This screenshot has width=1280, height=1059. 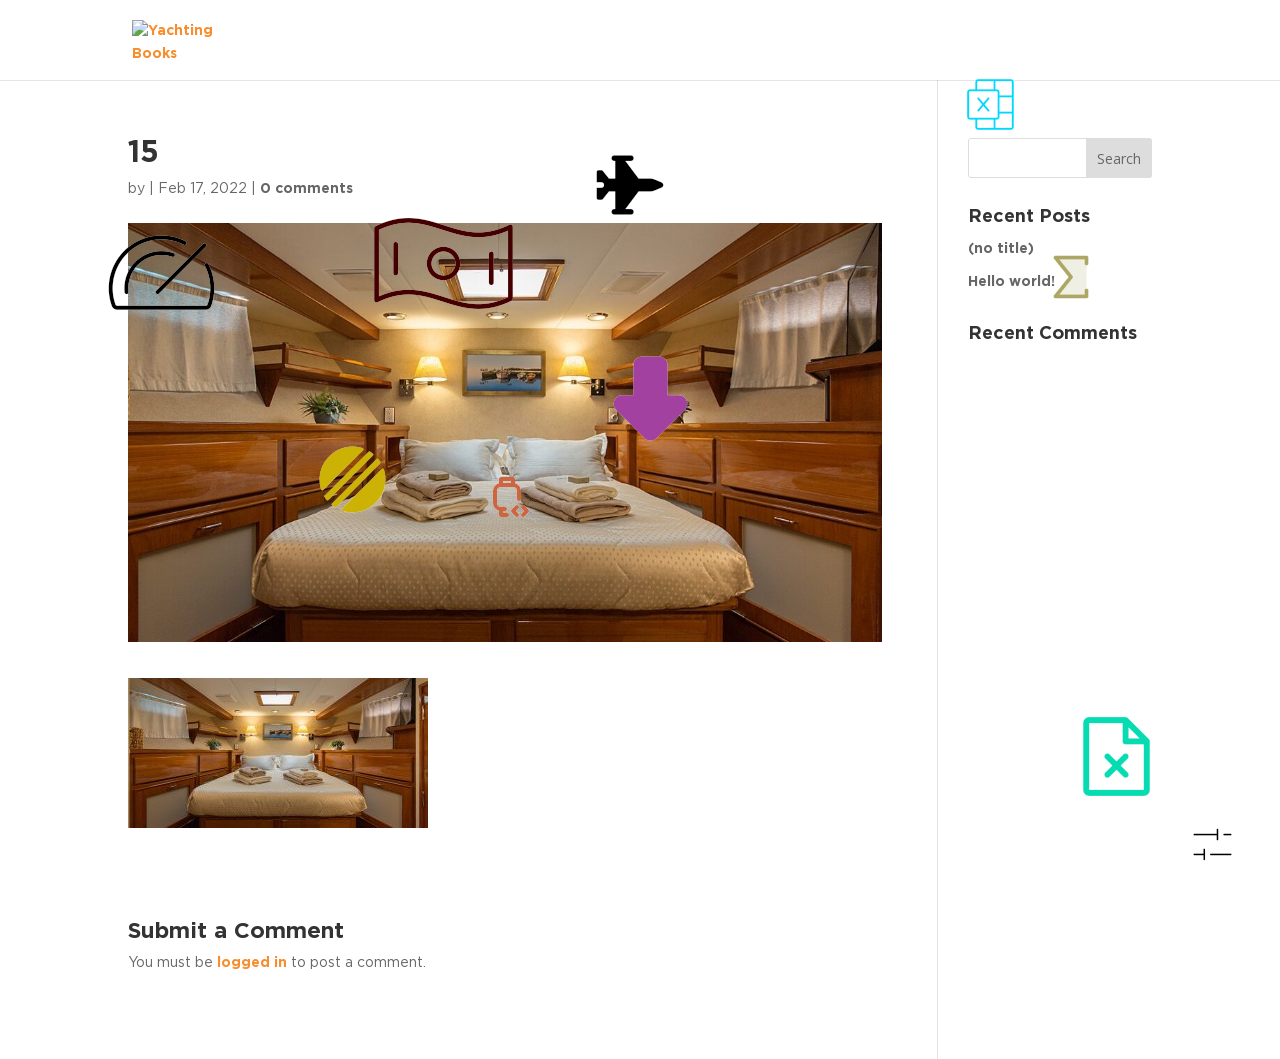 What do you see at coordinates (507, 497) in the screenshot?
I see `access developer tools for smartwatch` at bounding box center [507, 497].